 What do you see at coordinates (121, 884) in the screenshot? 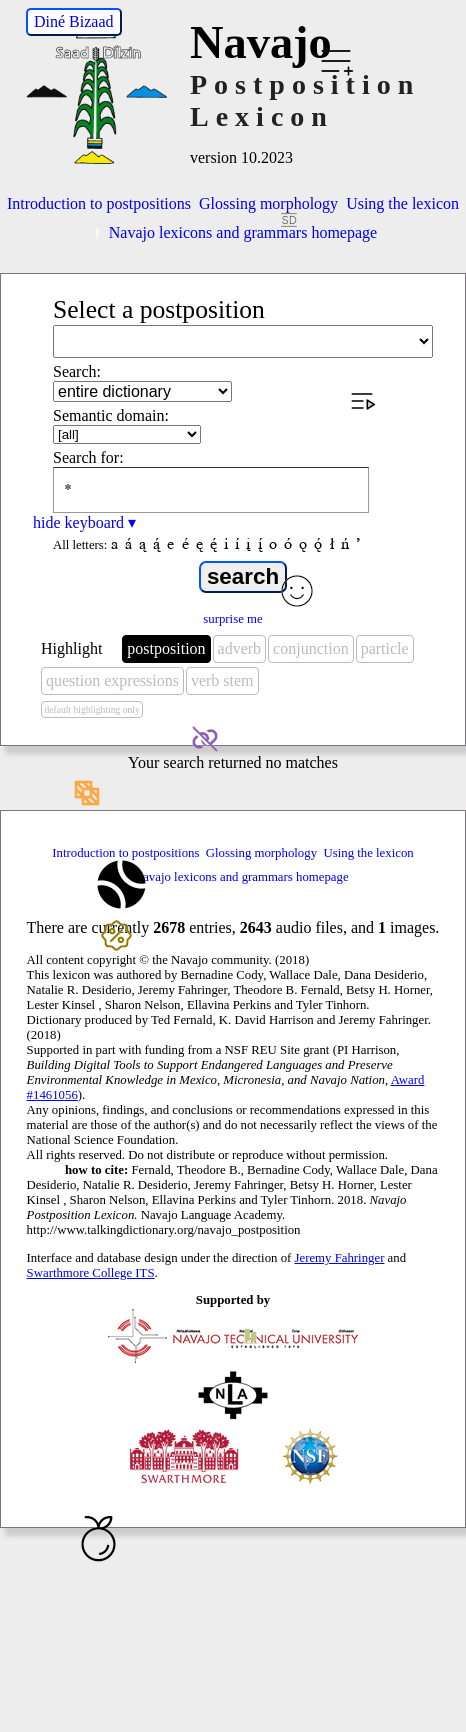
I see `access tennis or sports-related features` at bounding box center [121, 884].